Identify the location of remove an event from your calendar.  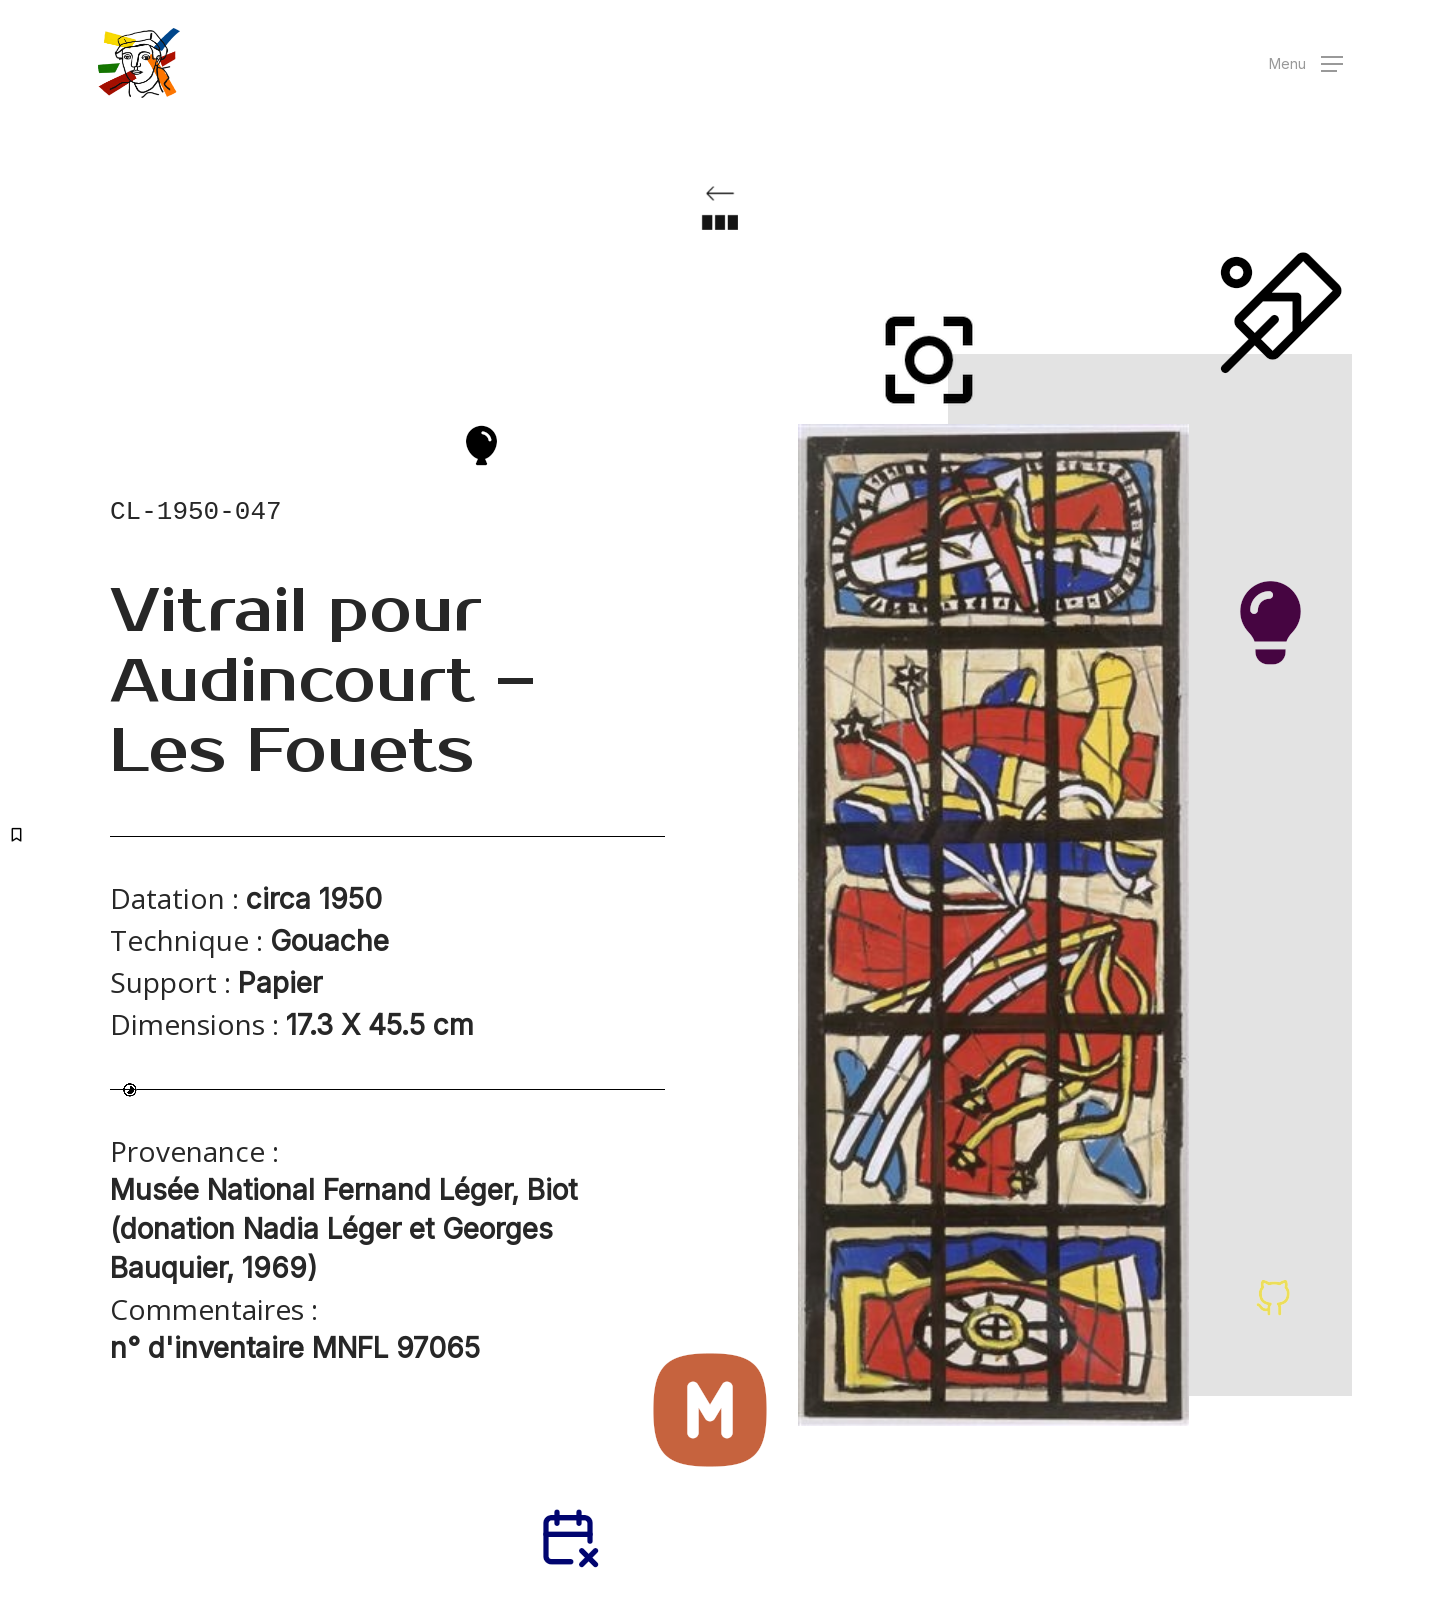
(568, 1537).